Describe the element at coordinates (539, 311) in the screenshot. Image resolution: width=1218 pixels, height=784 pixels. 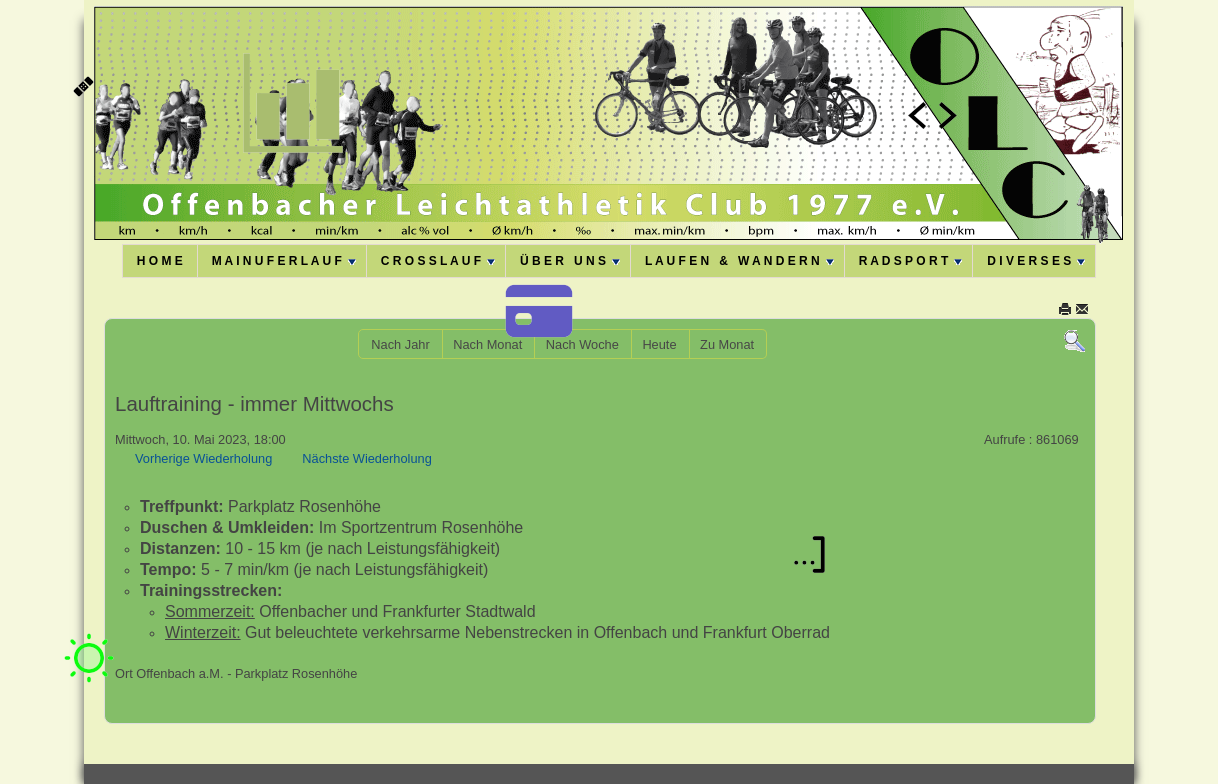
I see `manage payment methods` at that location.